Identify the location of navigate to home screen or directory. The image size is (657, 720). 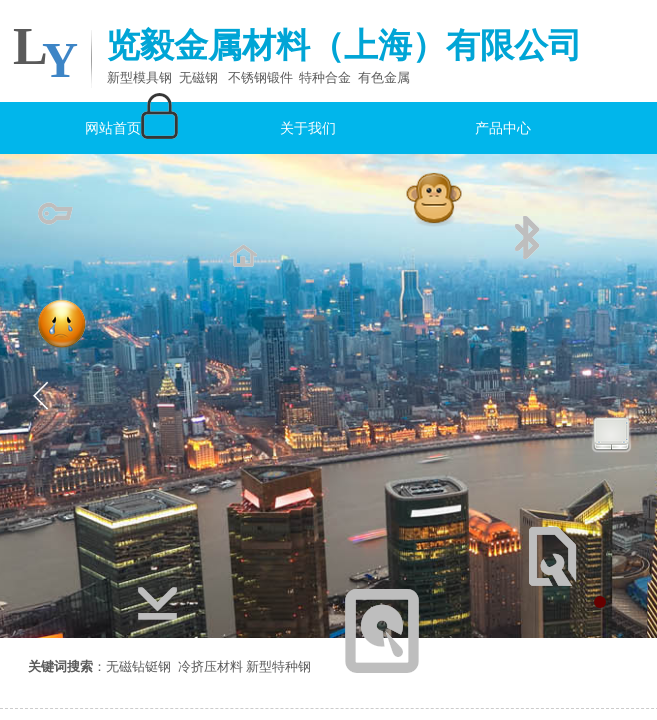
(243, 256).